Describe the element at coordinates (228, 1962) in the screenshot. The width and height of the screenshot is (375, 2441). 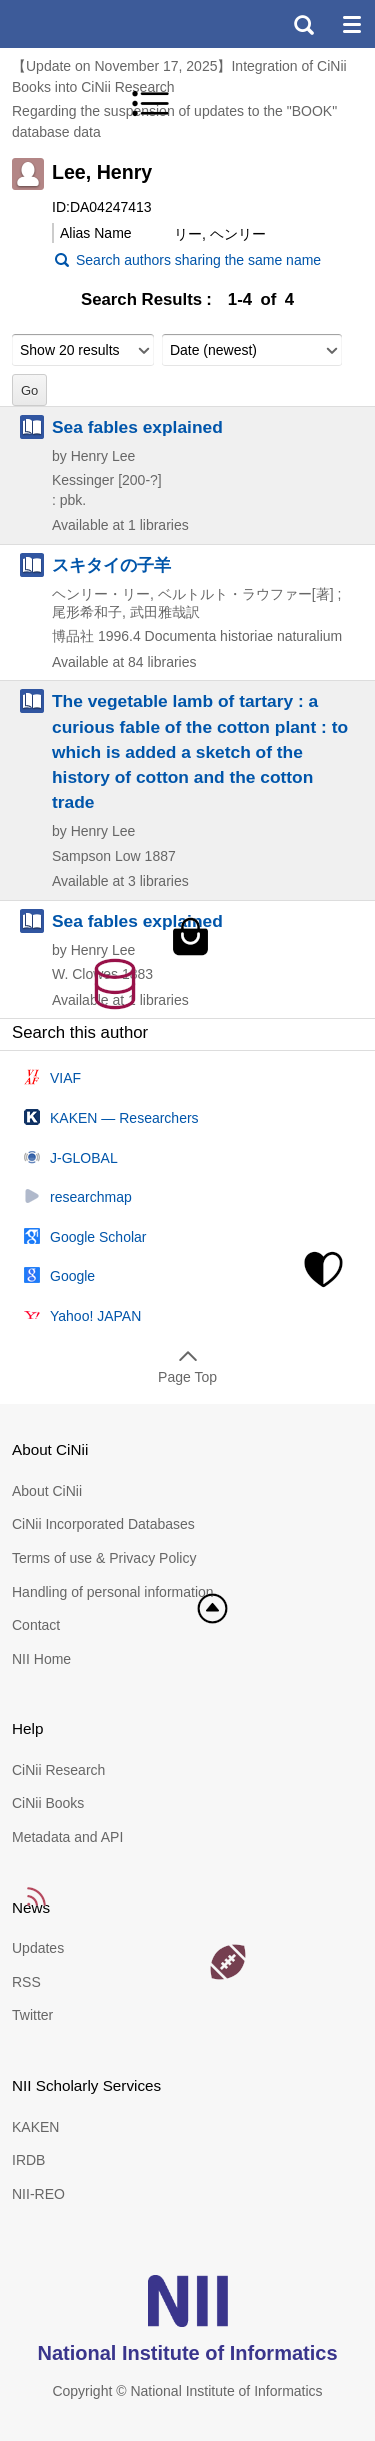
I see `view american football scores or content` at that location.